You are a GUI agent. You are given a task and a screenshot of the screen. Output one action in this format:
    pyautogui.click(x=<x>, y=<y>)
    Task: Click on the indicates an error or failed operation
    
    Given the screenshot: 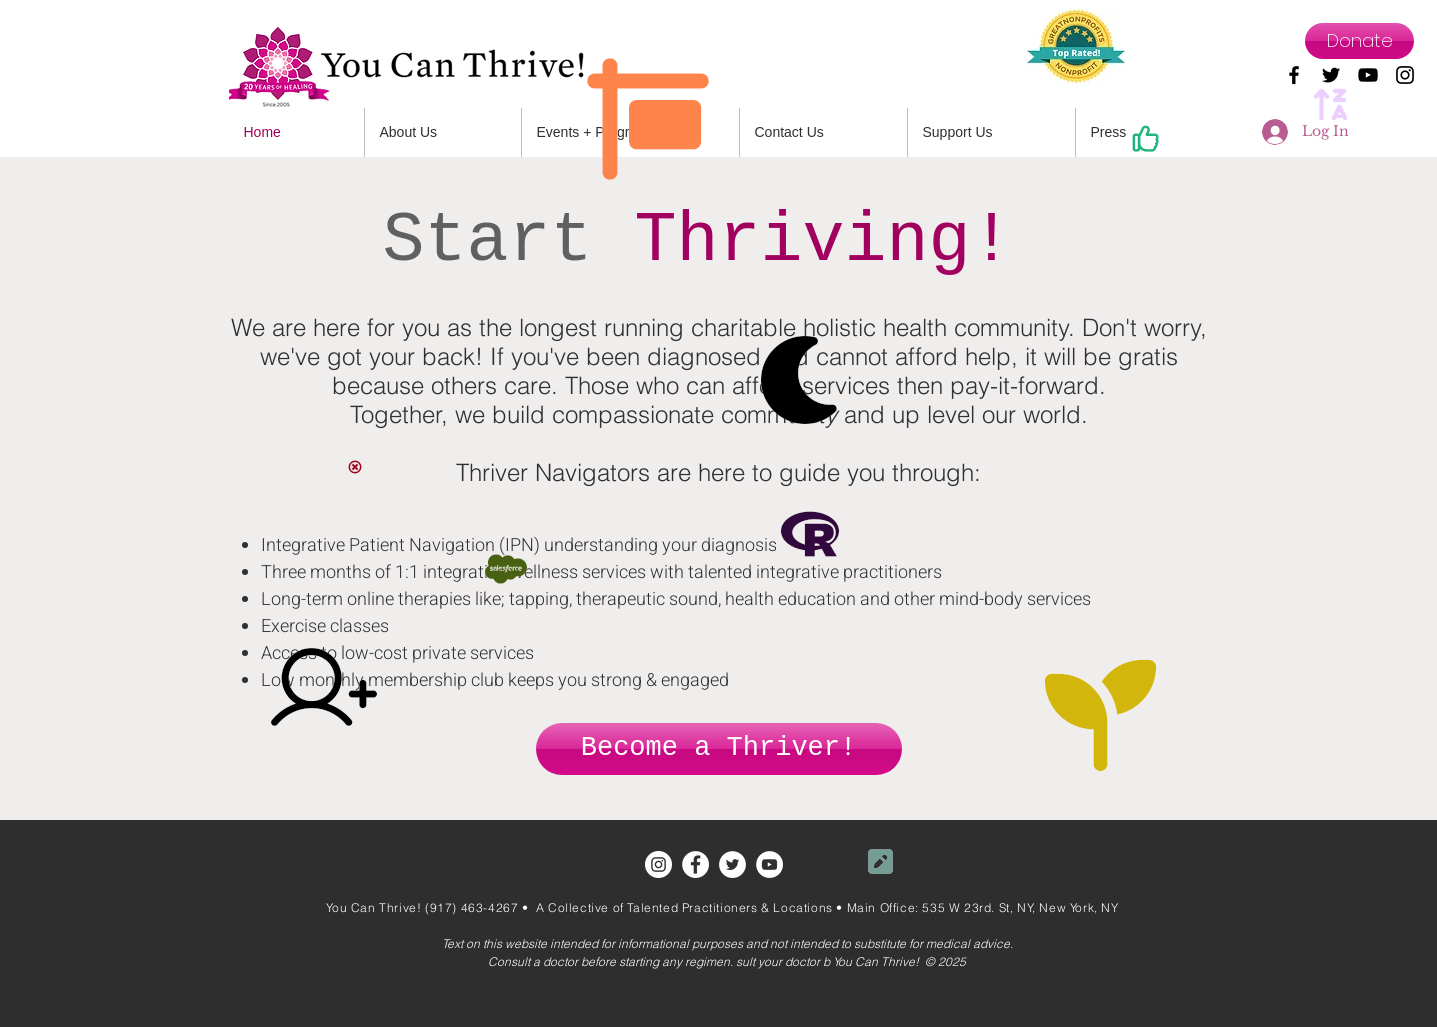 What is the action you would take?
    pyautogui.click(x=355, y=467)
    